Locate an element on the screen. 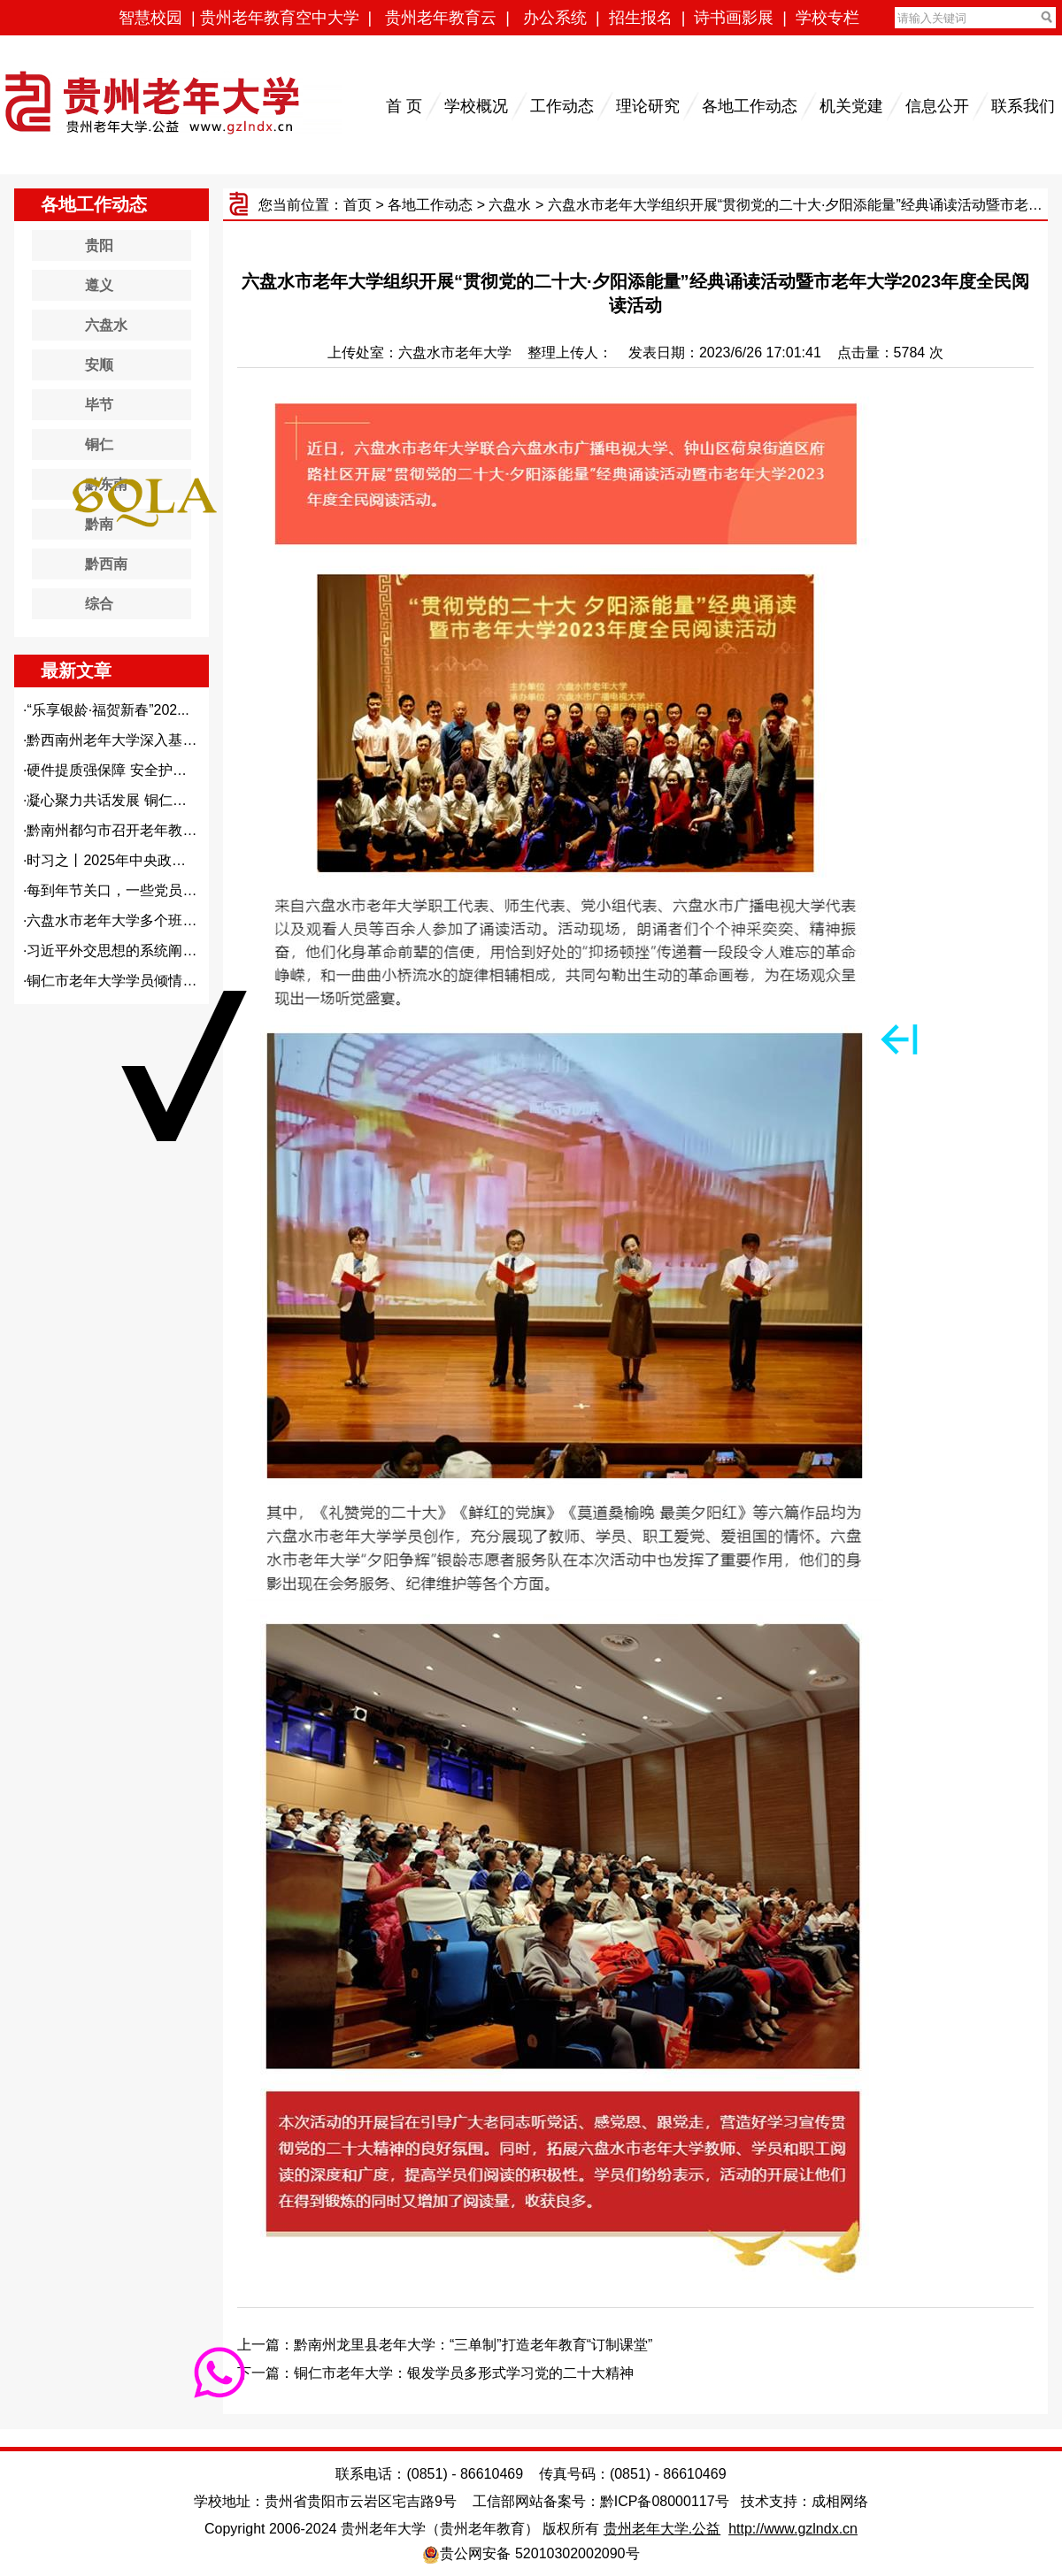  open WhatsApp messaging app is located at coordinates (219, 2373).